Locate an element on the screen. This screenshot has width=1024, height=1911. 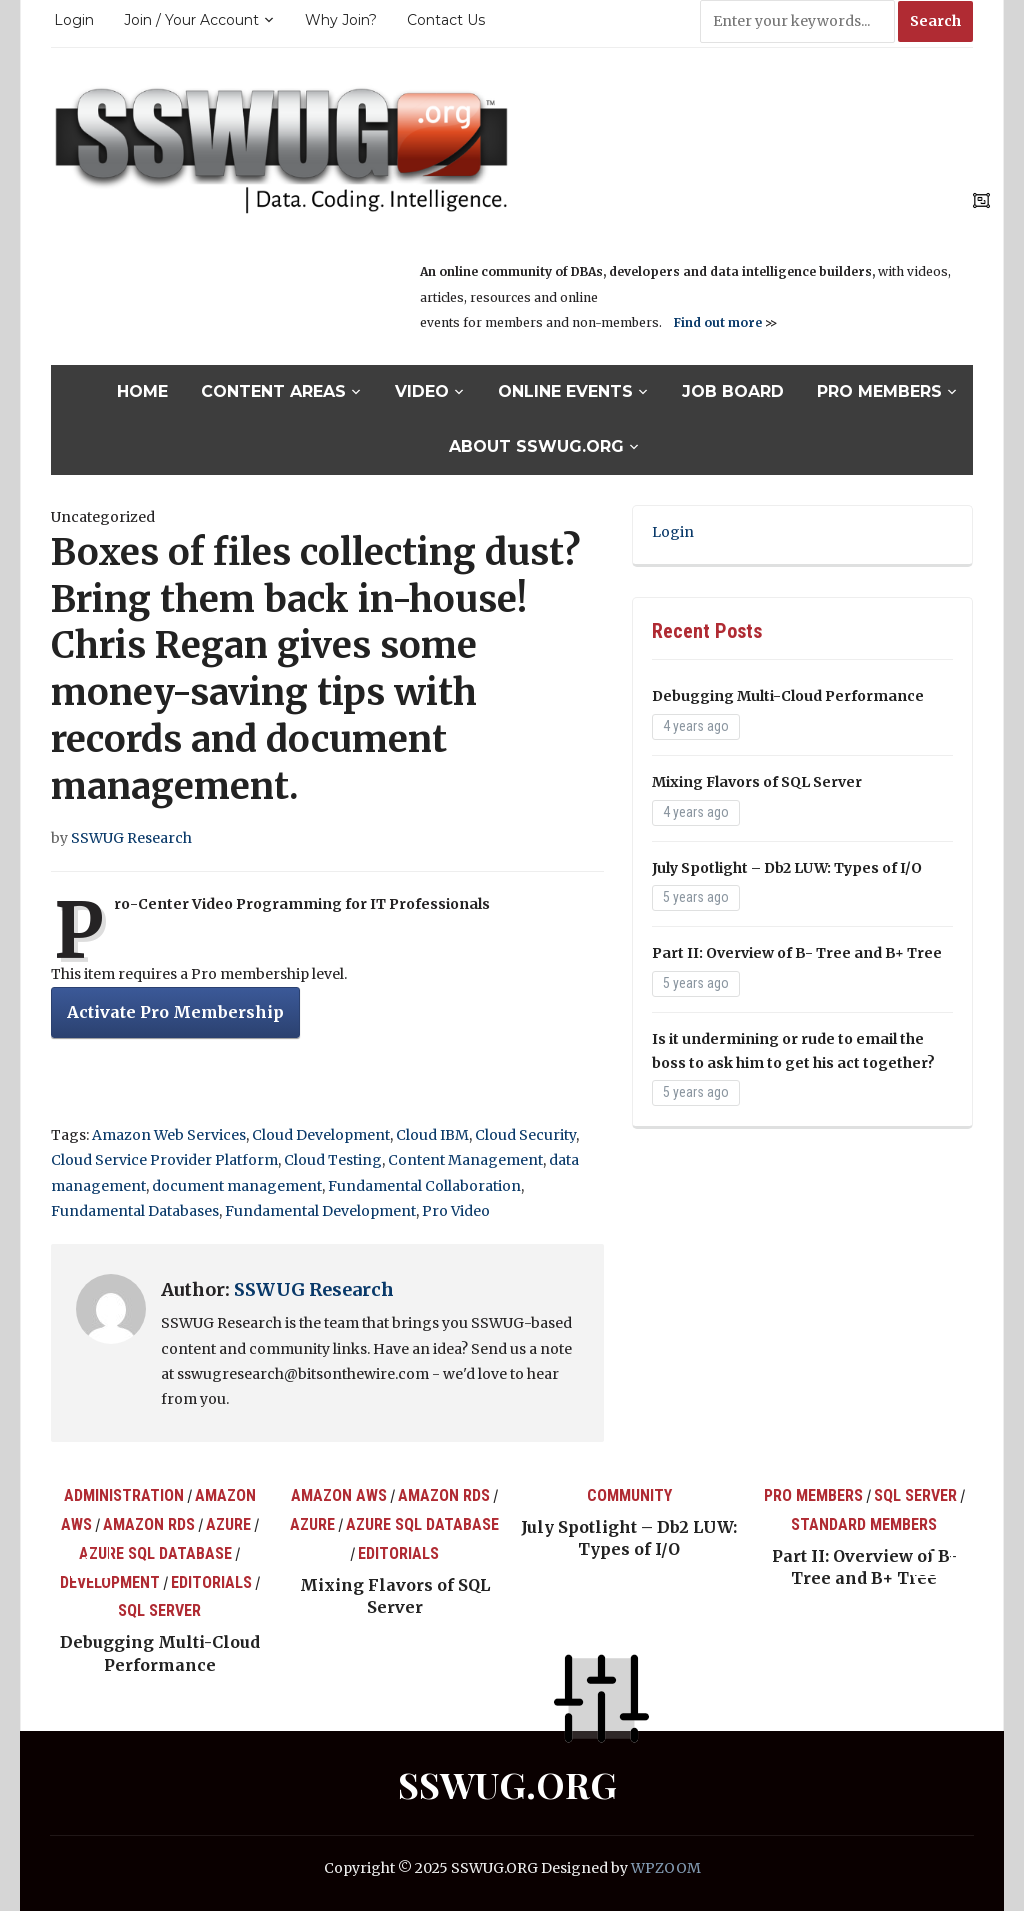
group selected objects together is located at coordinates (981, 200).